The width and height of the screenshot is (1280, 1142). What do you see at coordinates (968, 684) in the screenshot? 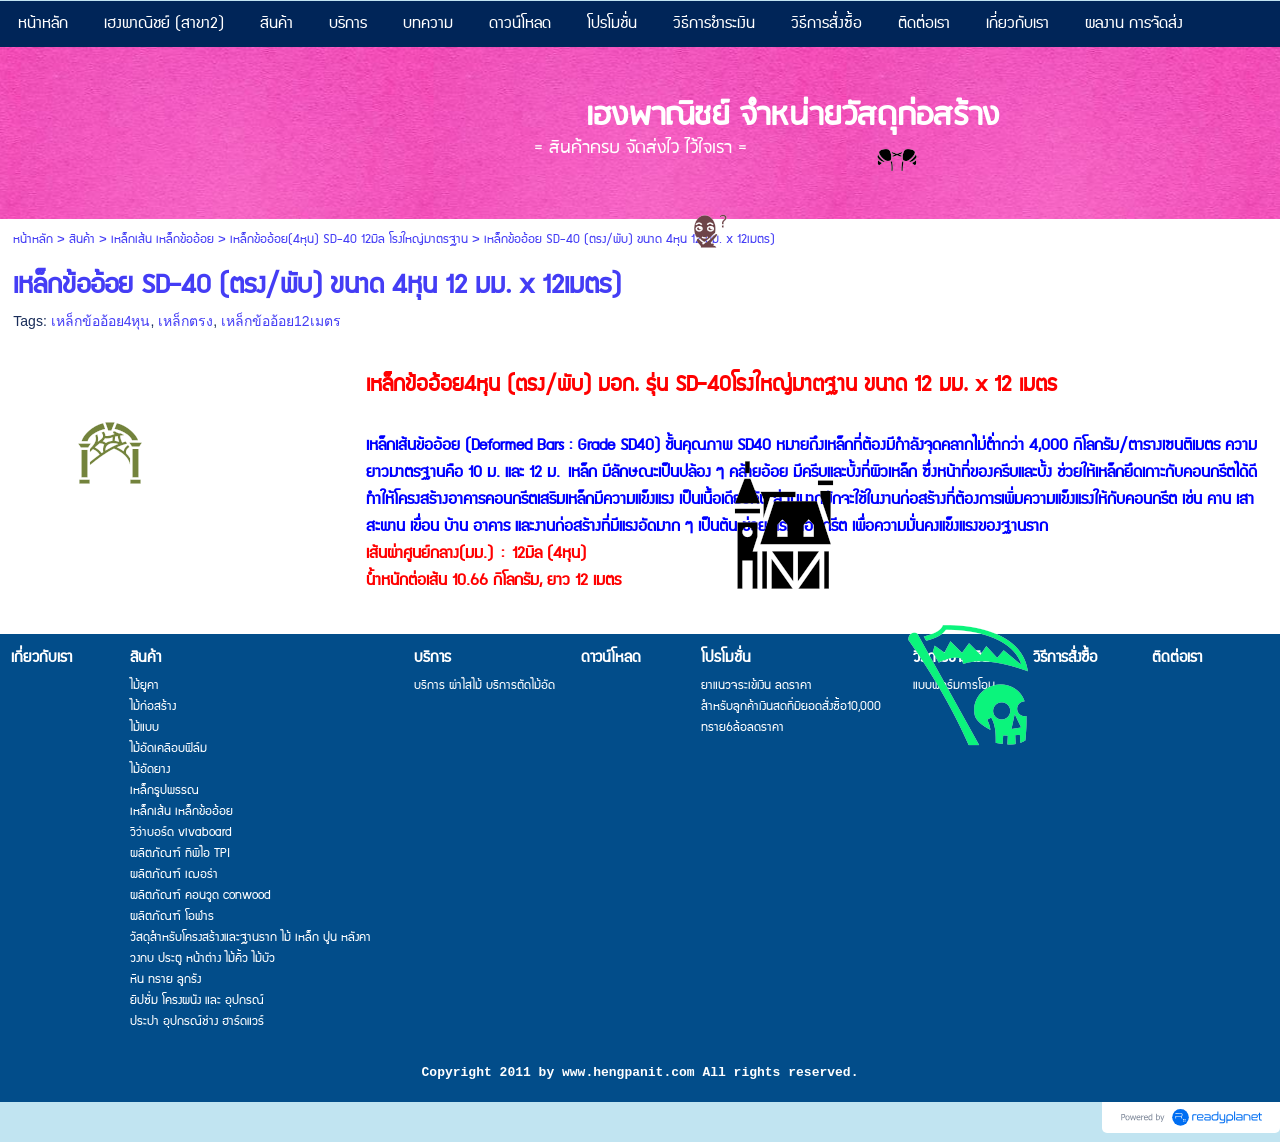
I see `death or game over state indicator` at bounding box center [968, 684].